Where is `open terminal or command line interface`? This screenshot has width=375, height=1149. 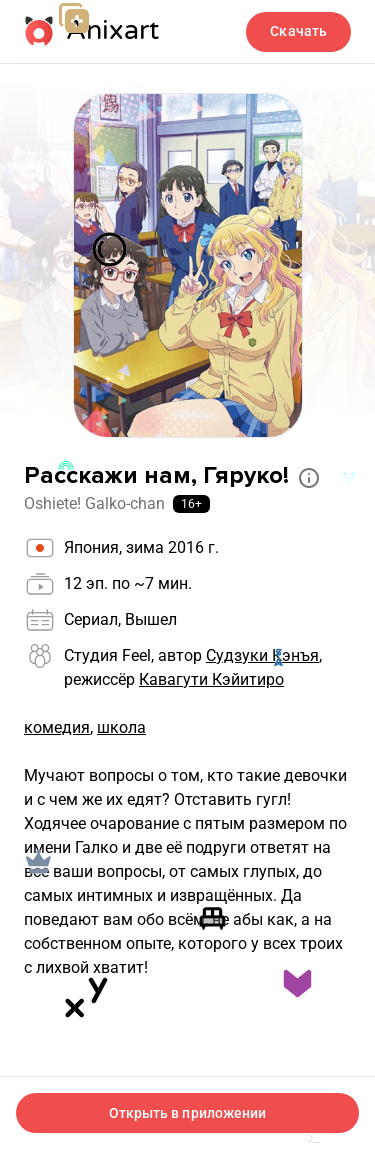
open terminal or command line interface is located at coordinates (314, 1138).